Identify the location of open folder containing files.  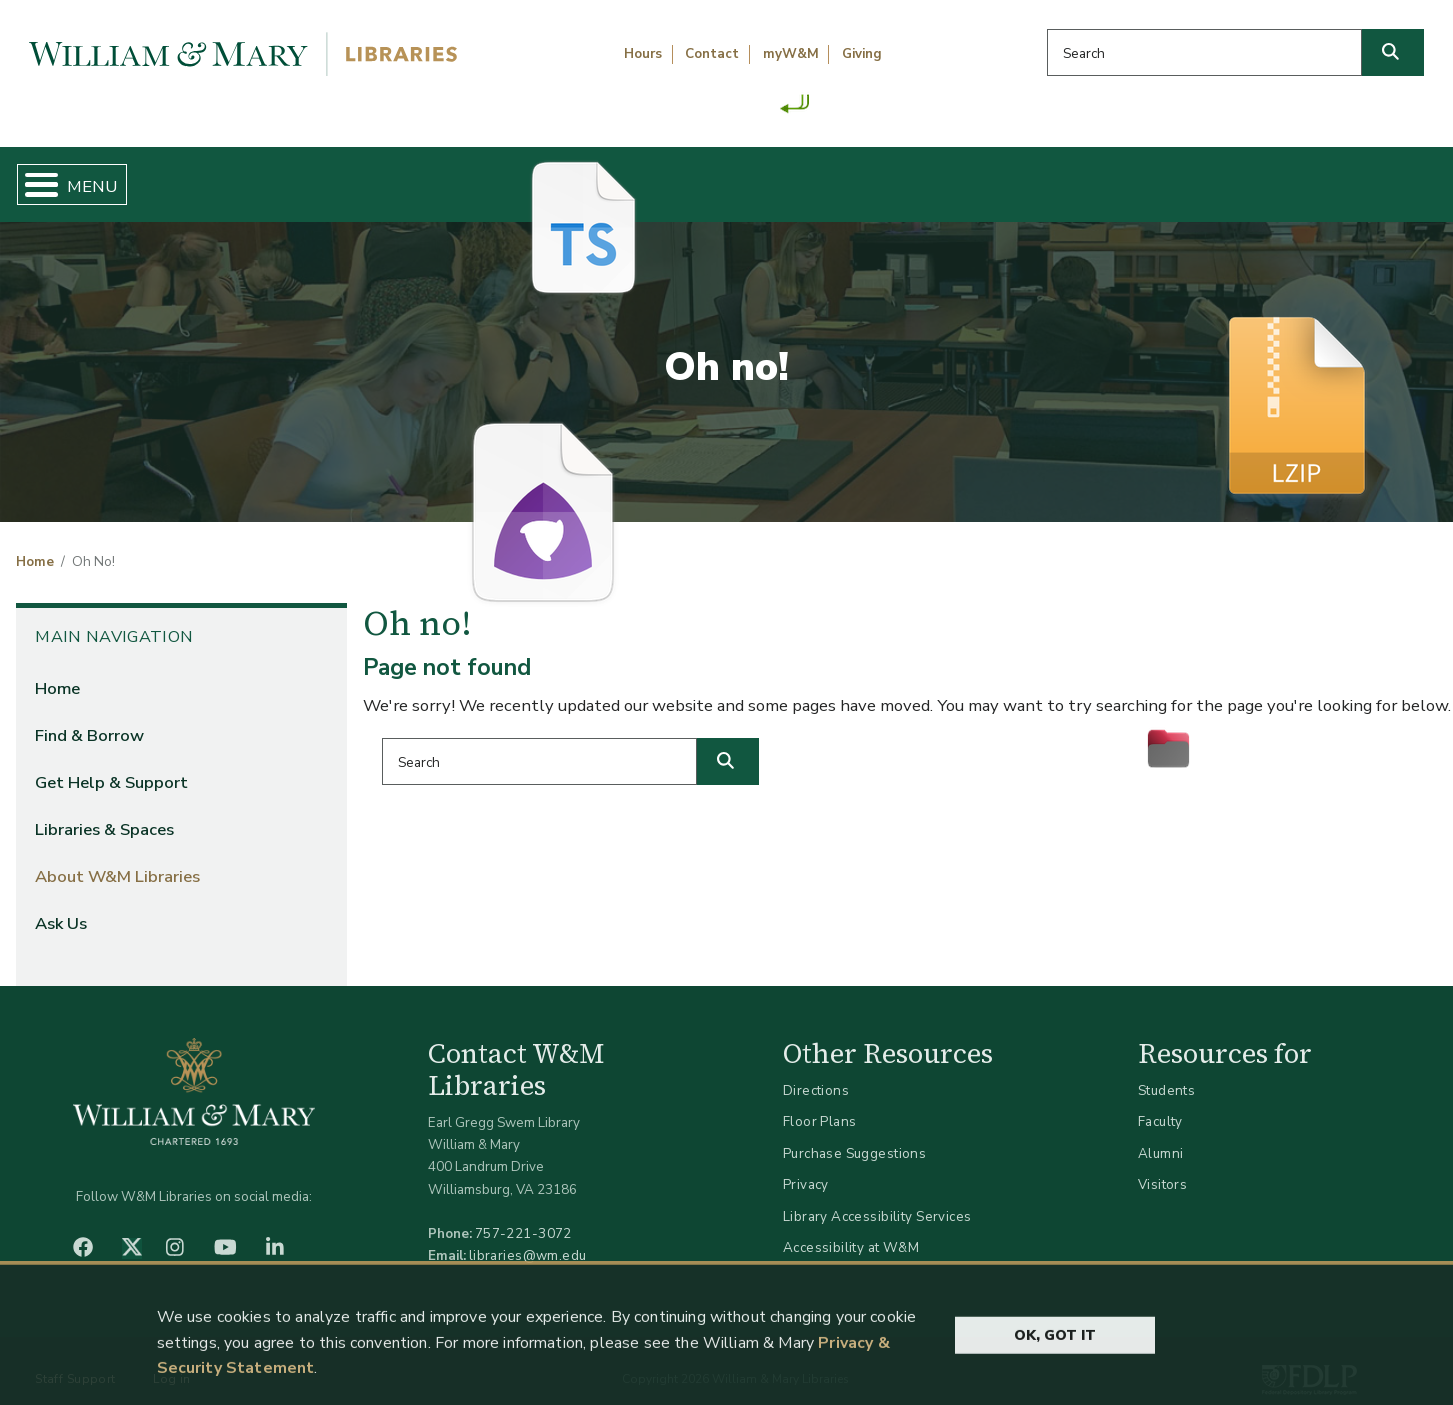
(1168, 748).